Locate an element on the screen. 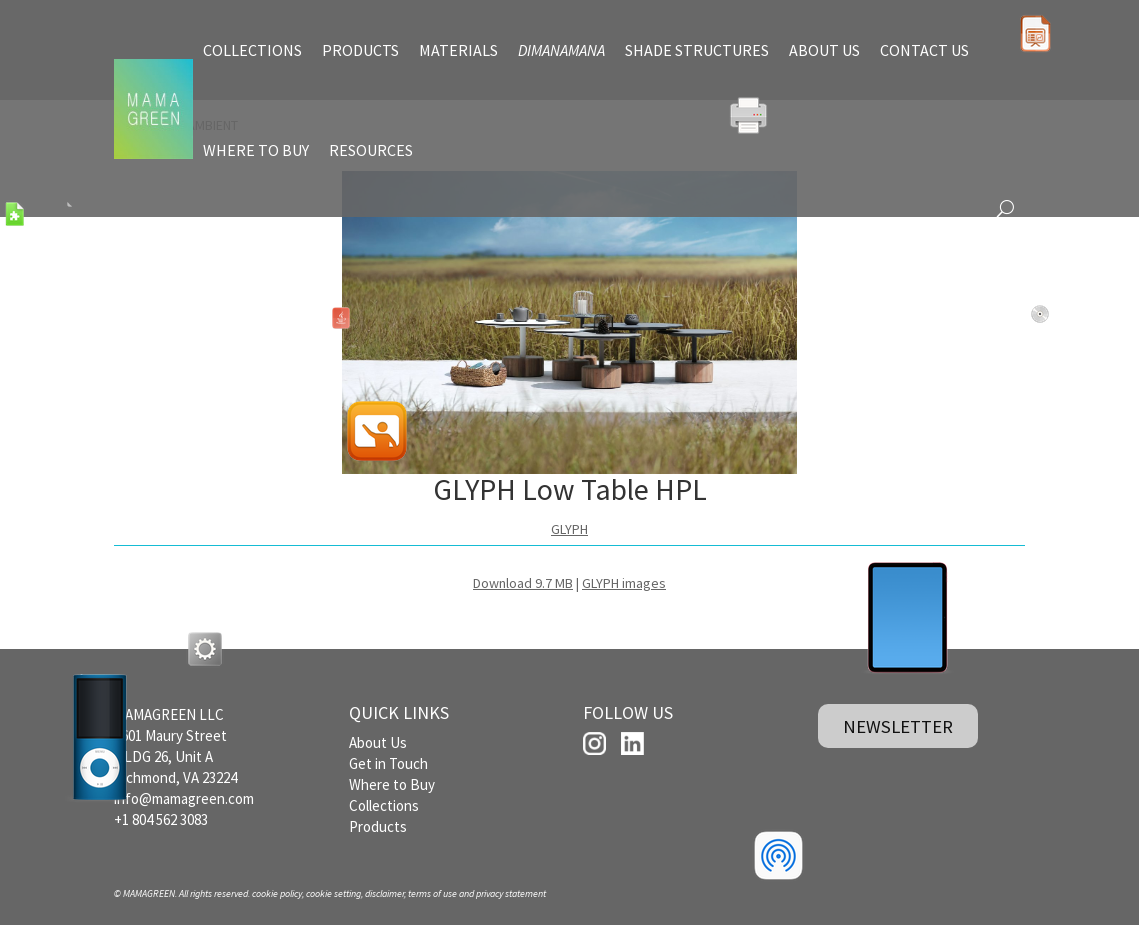 Image resolution: width=1139 pixels, height=925 pixels. access cd/dvd drive is located at coordinates (1040, 314).